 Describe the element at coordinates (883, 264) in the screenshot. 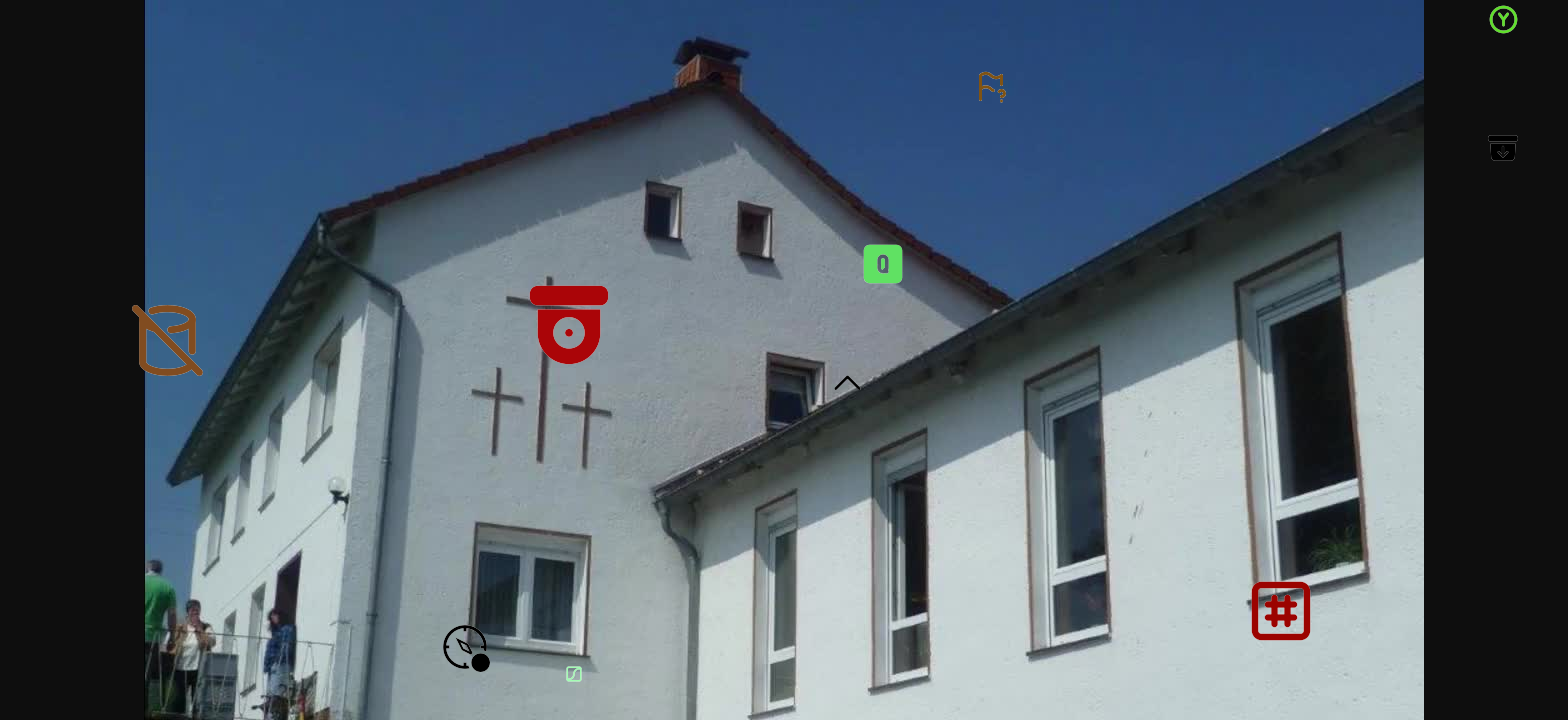

I see `represents the letter Q in a keyboard or text input` at that location.